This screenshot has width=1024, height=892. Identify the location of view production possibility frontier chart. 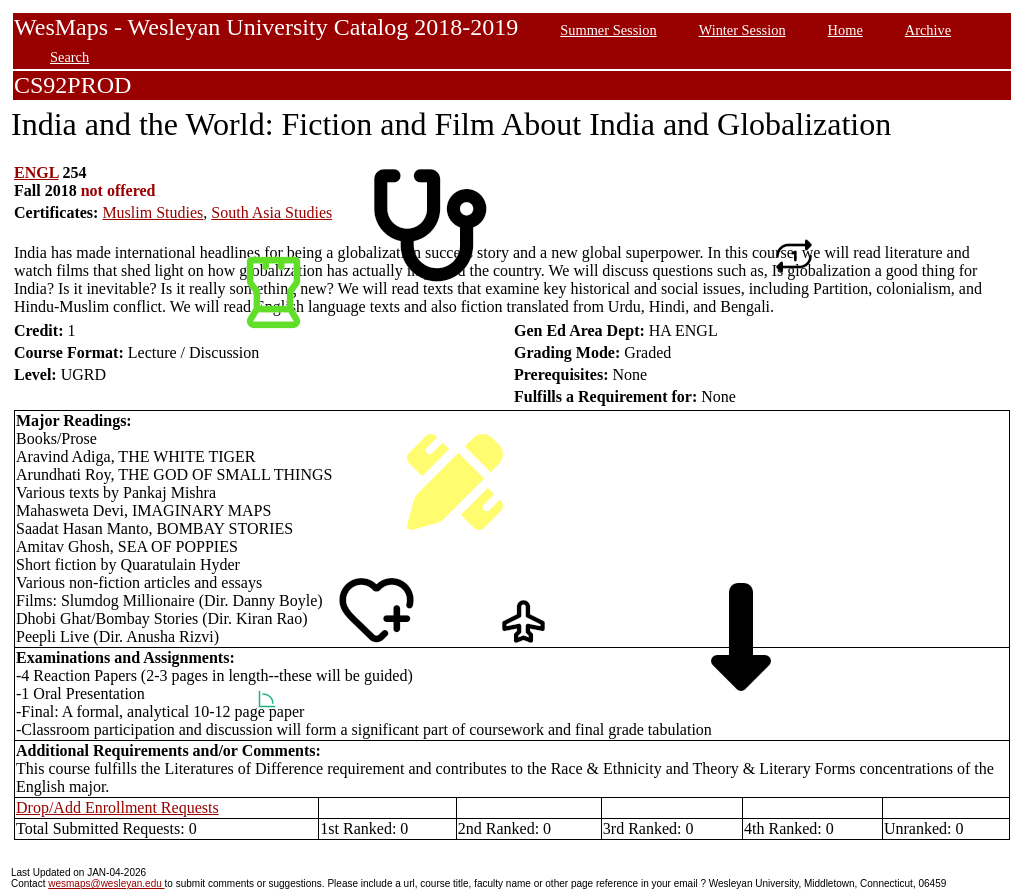
(267, 699).